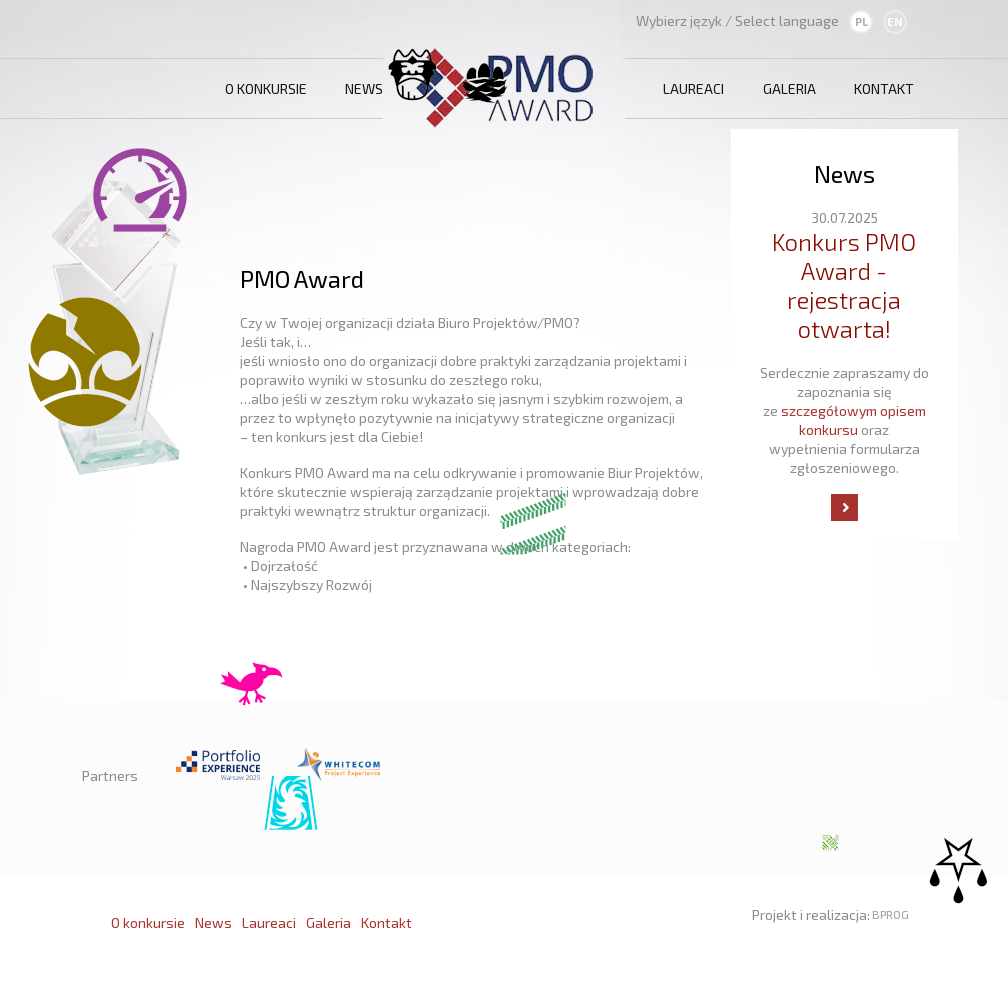  Describe the element at coordinates (412, 74) in the screenshot. I see `select the old king character or unit` at that location.